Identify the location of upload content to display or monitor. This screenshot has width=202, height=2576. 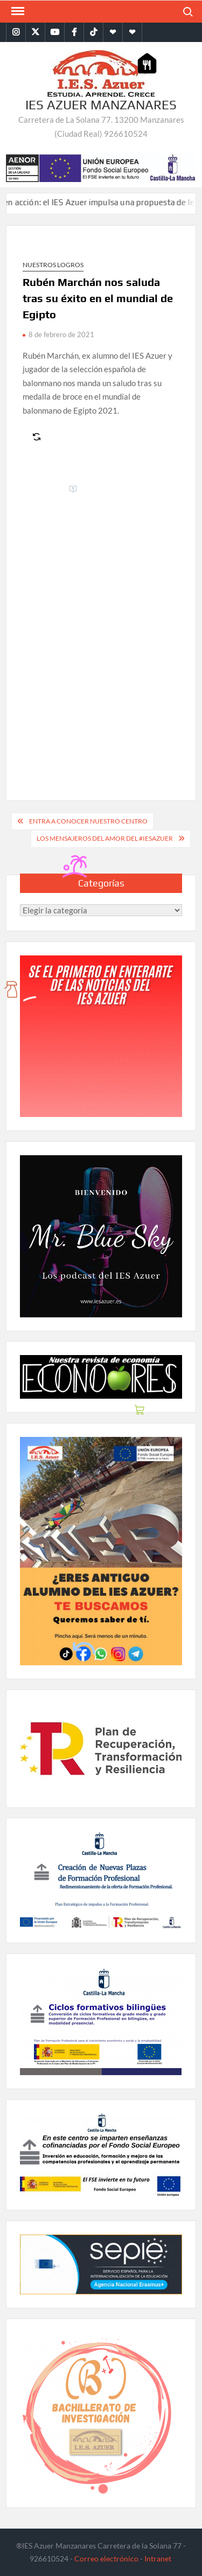
(73, 488).